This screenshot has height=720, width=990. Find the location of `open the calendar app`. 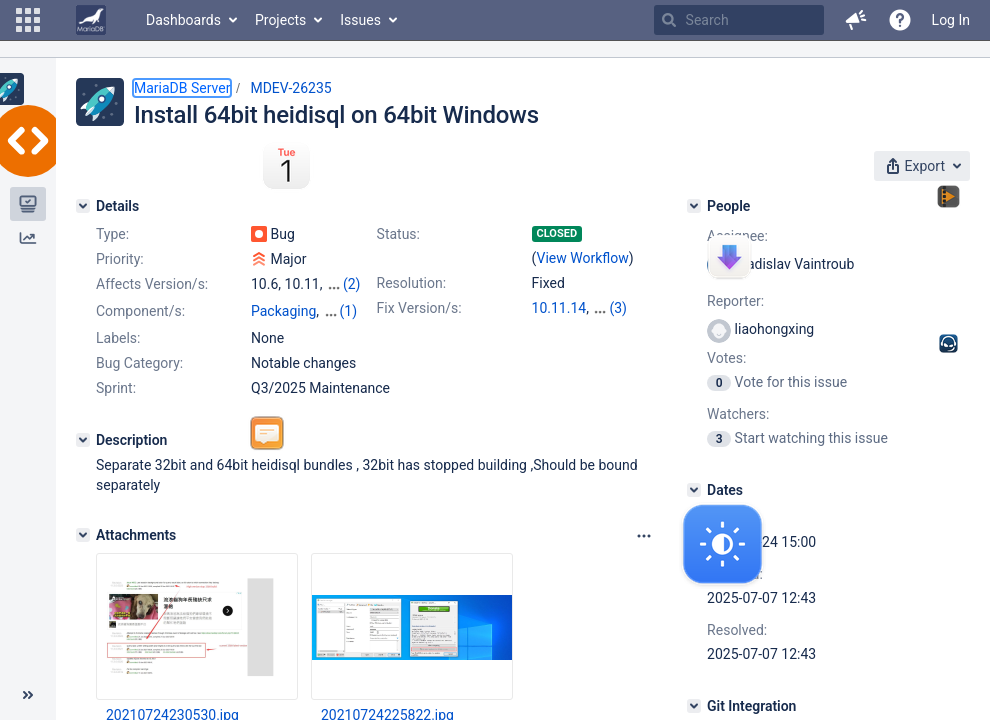

open the calendar app is located at coordinates (286, 165).